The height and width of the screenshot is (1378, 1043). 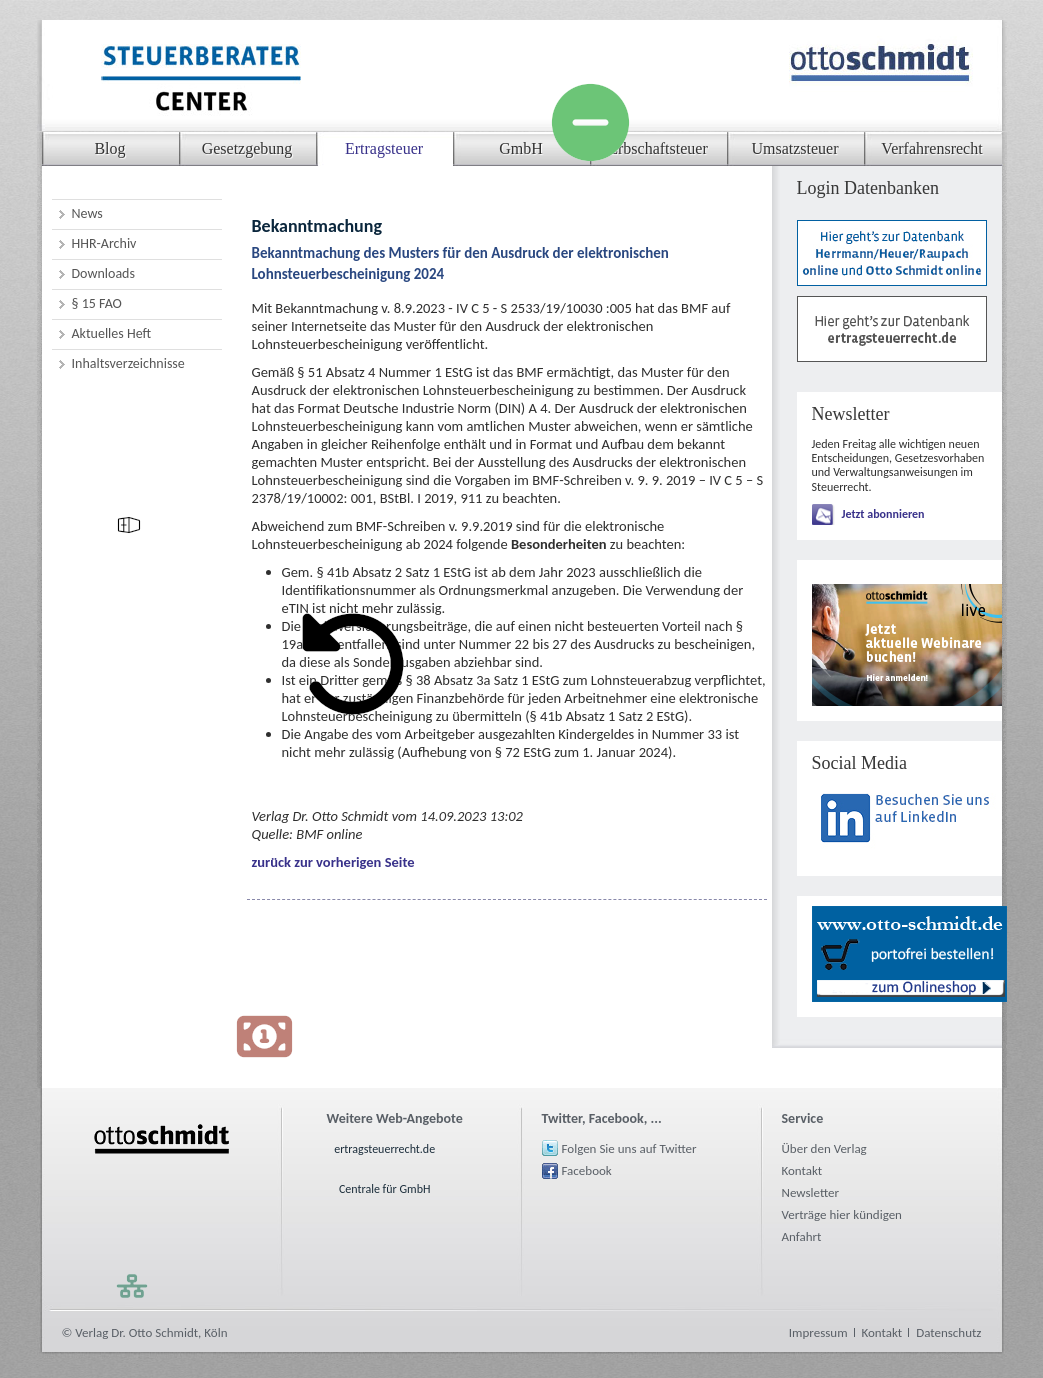 I want to click on view shipping or freight details, so click(x=129, y=525).